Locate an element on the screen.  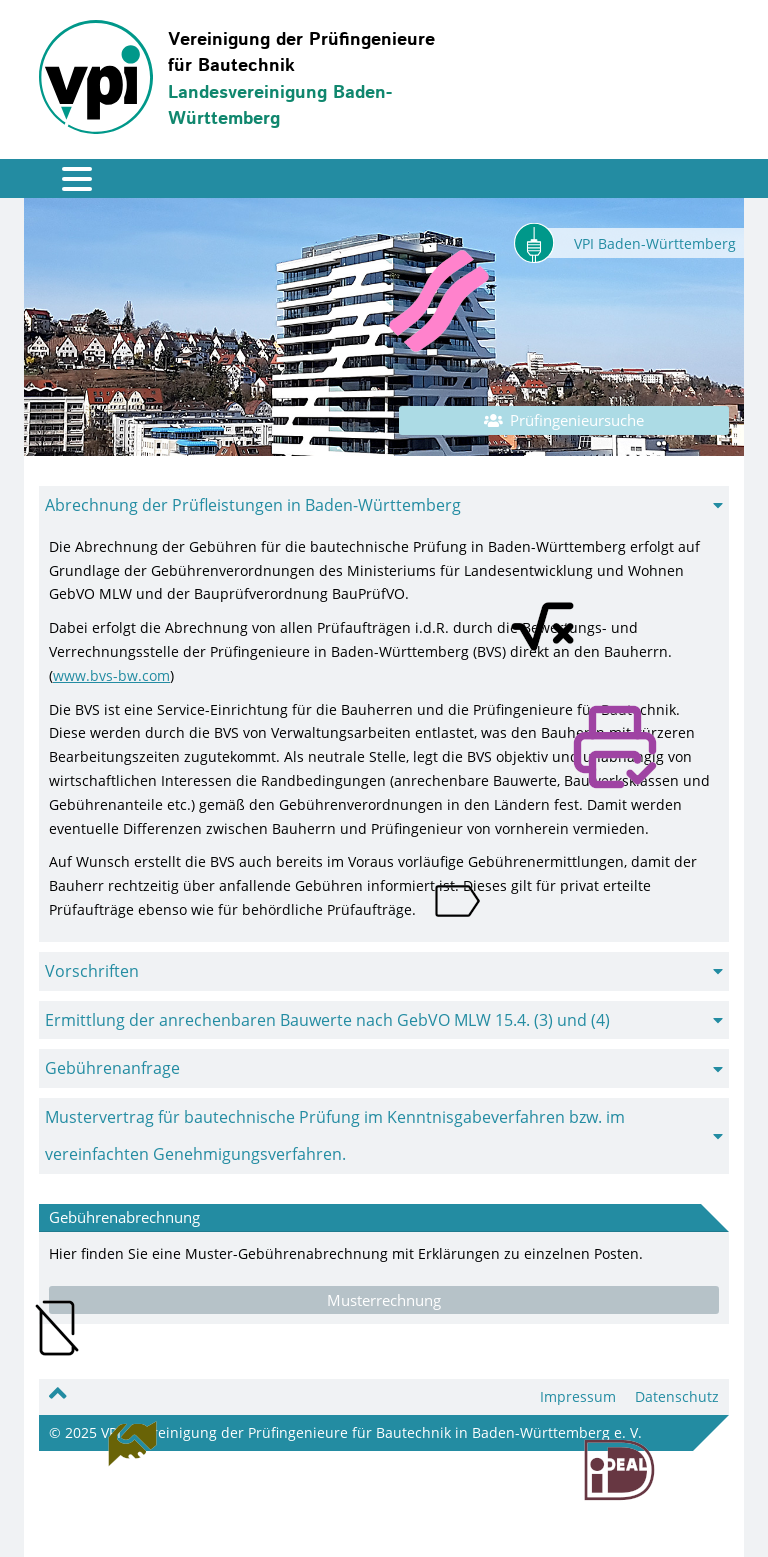
mobile device unavailable or disconnected is located at coordinates (57, 1328).